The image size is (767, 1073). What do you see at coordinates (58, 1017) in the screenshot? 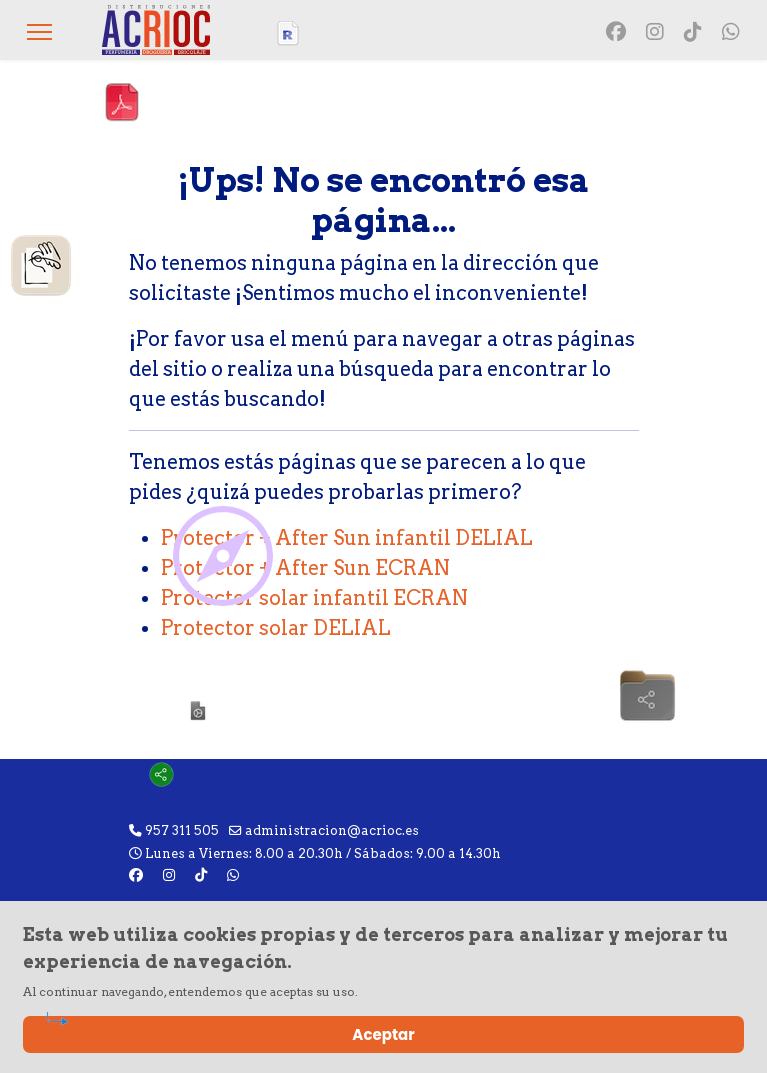
I see `forward this email to another recipient` at bounding box center [58, 1017].